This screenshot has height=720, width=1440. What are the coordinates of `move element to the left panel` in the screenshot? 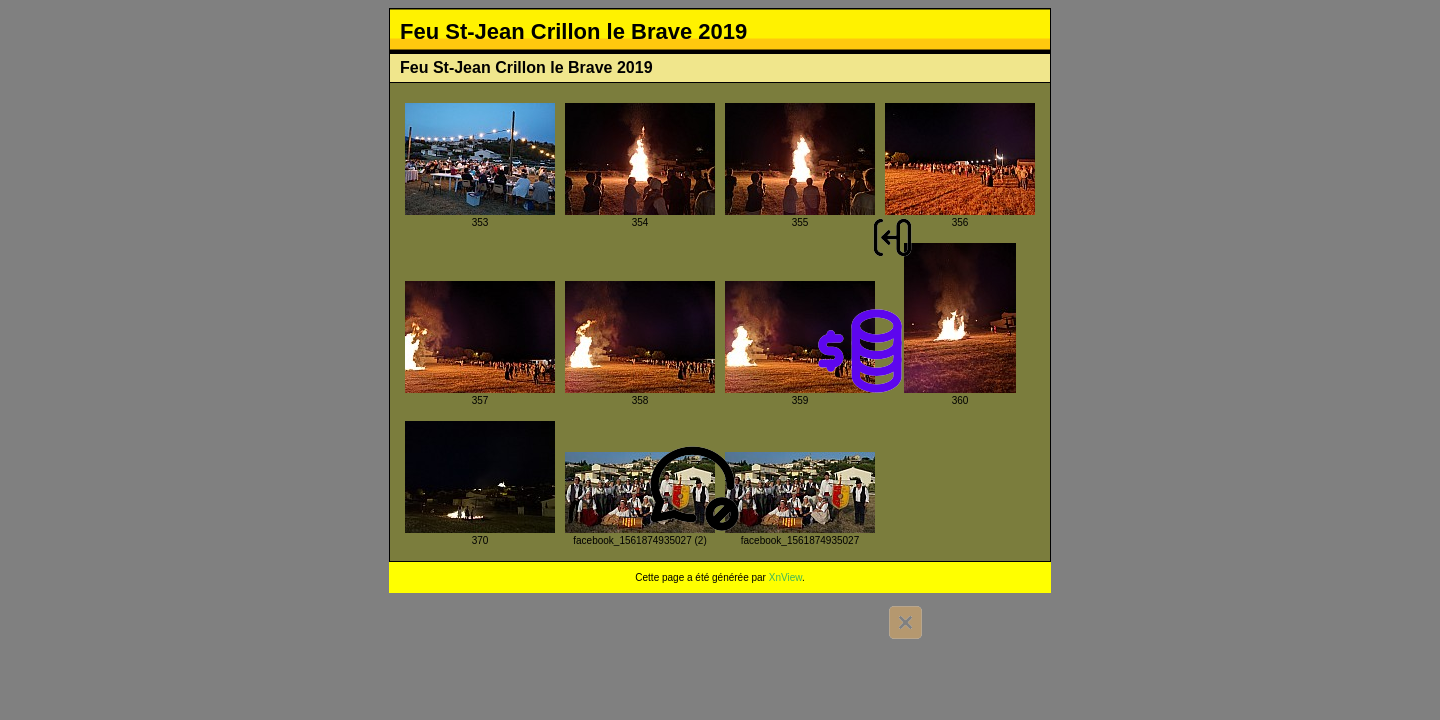 It's located at (892, 237).